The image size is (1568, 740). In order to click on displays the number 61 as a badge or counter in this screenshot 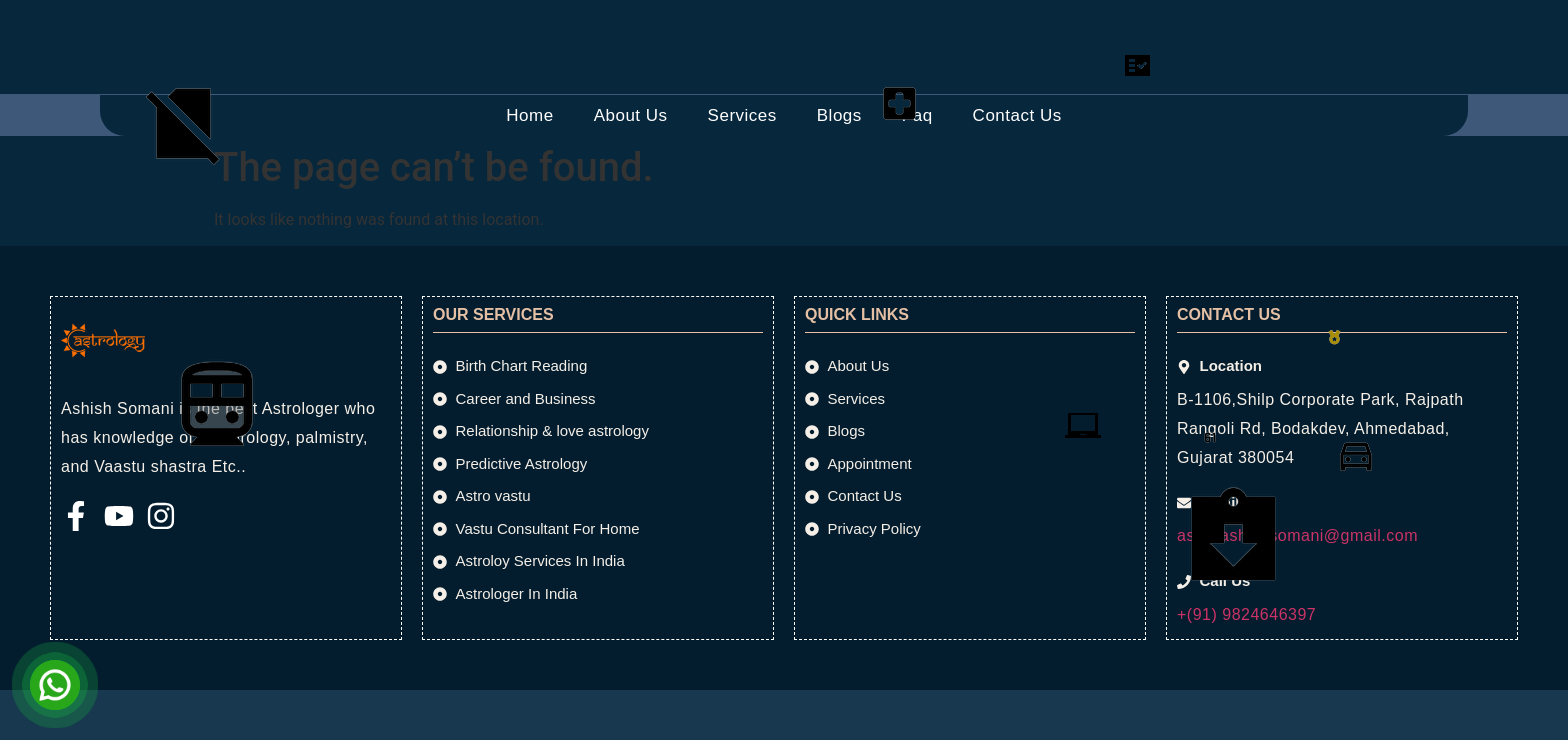, I will do `click(1210, 437)`.